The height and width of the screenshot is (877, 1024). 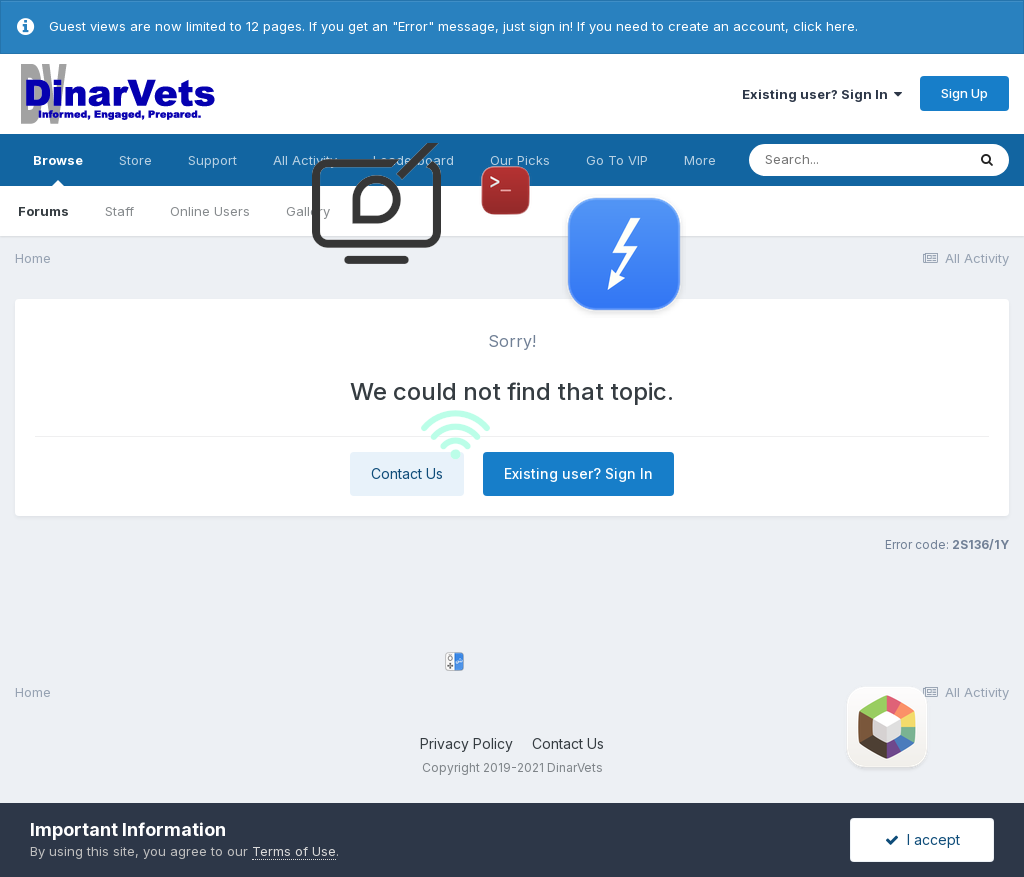 What do you see at coordinates (376, 207) in the screenshot?
I see `access display appearance settings` at bounding box center [376, 207].